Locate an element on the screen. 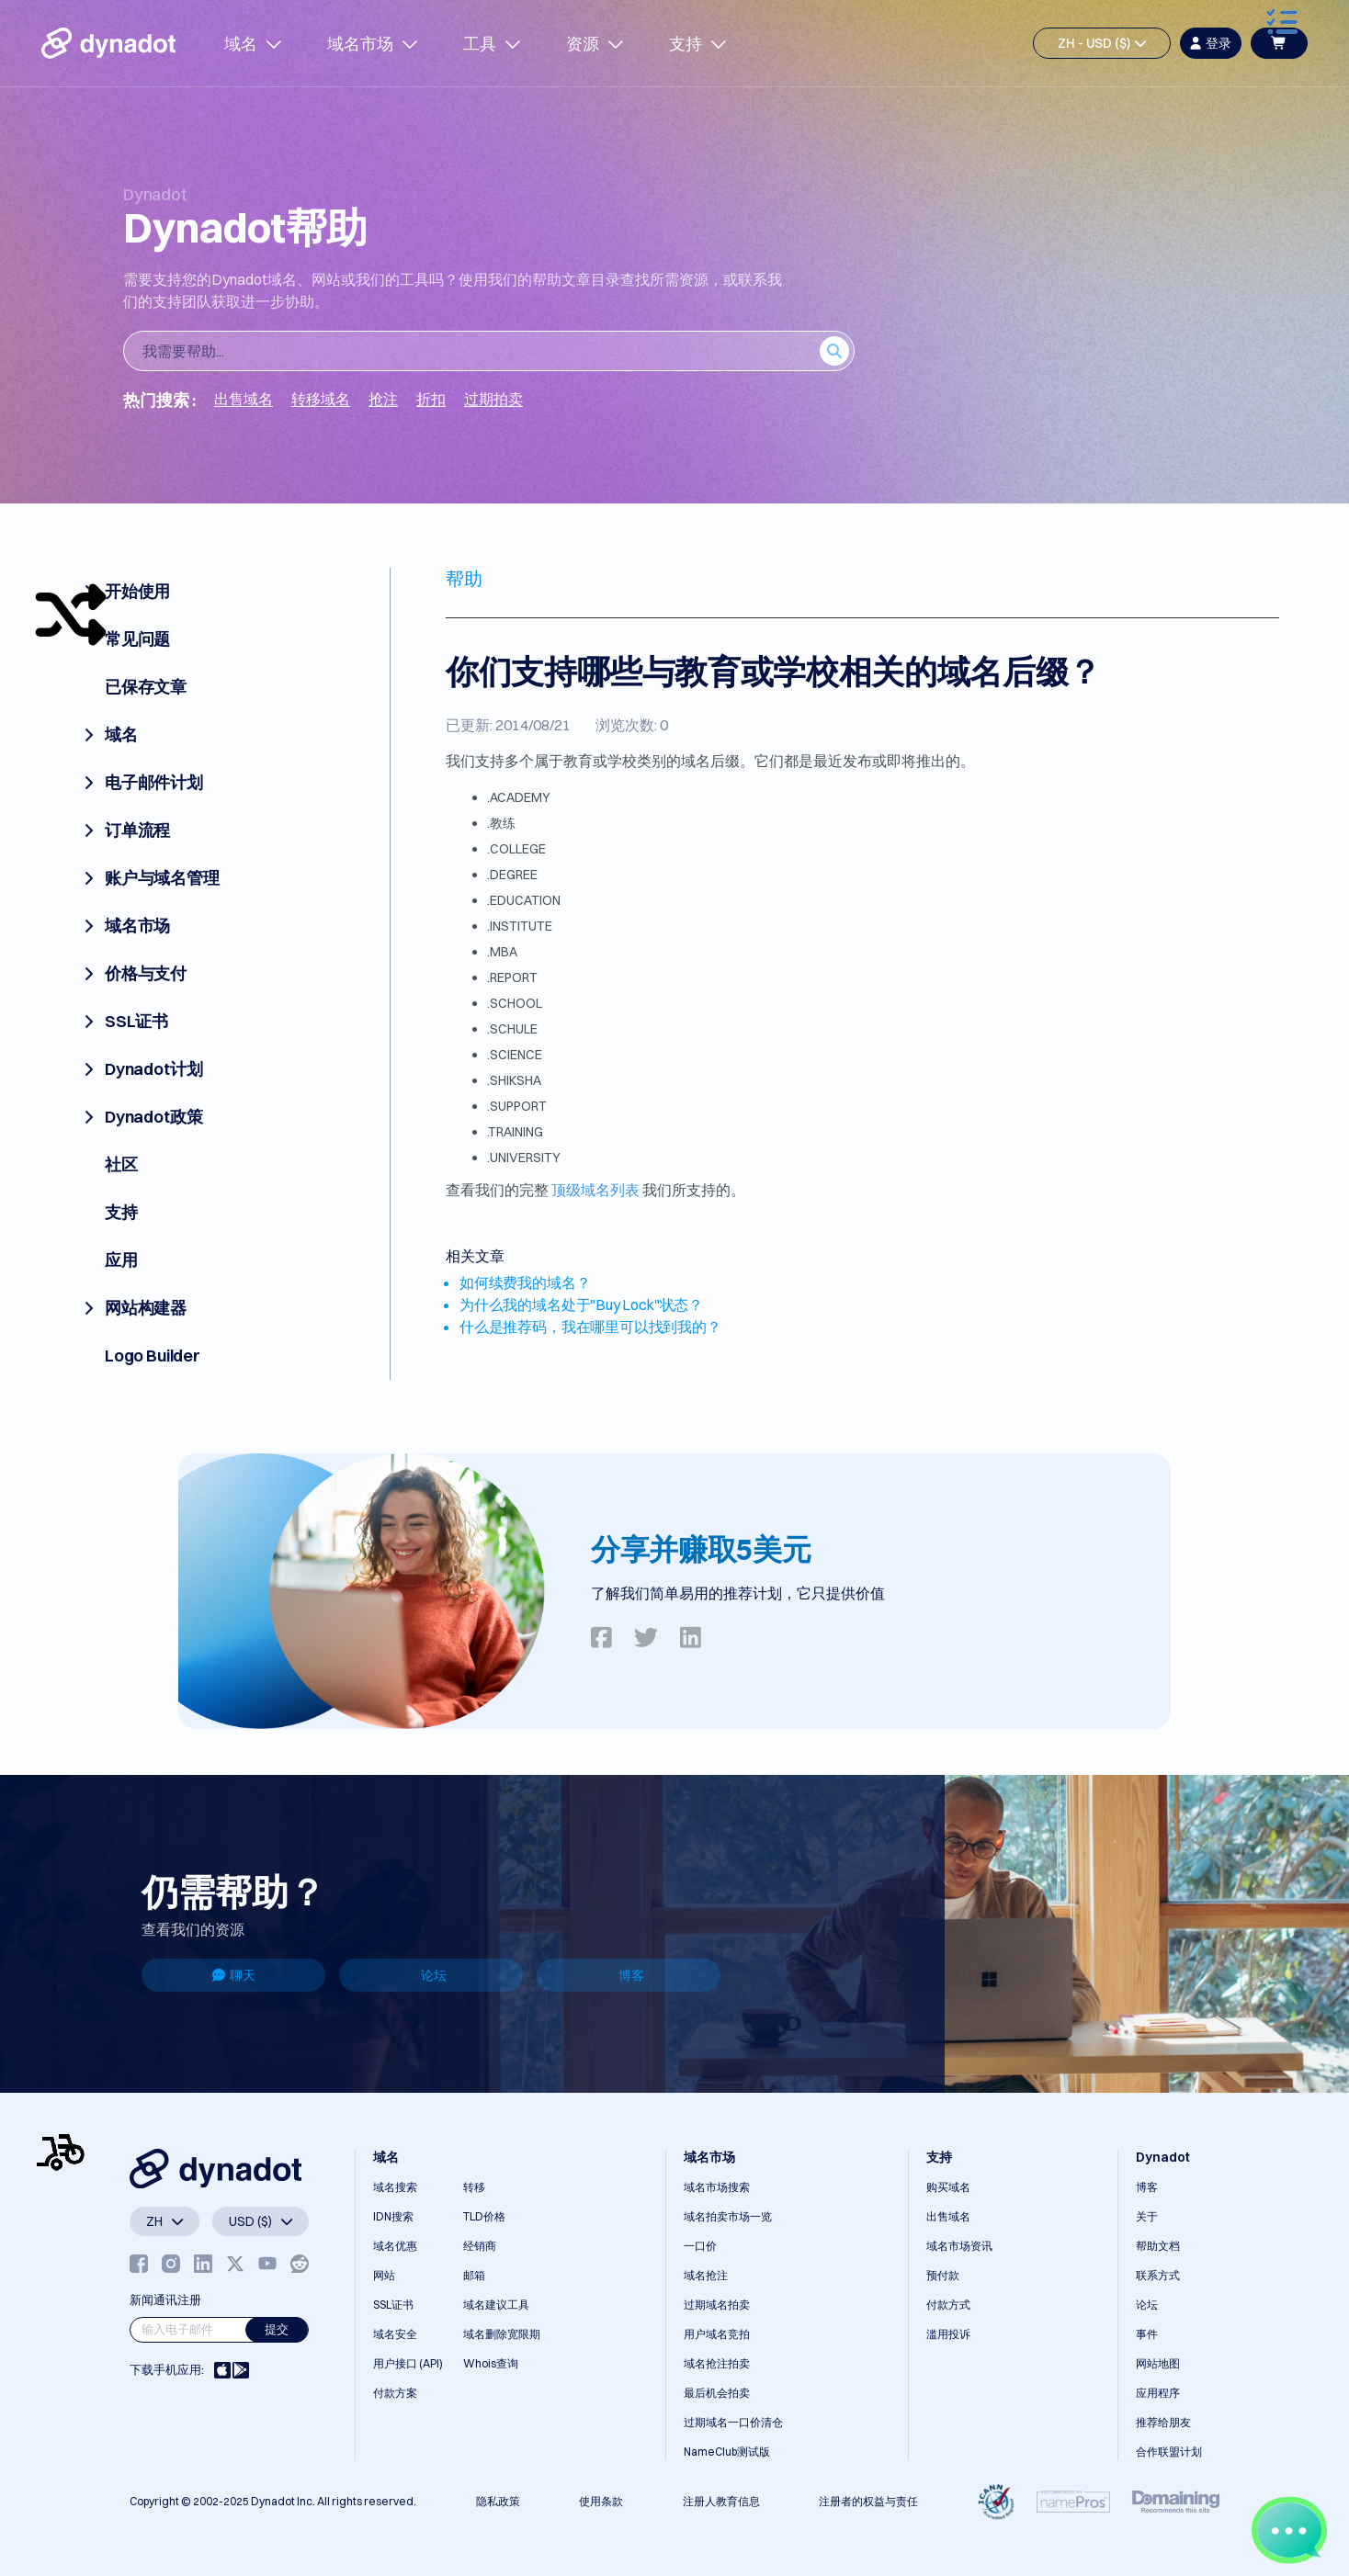  shuffle playlist or queue is located at coordinates (71, 615).